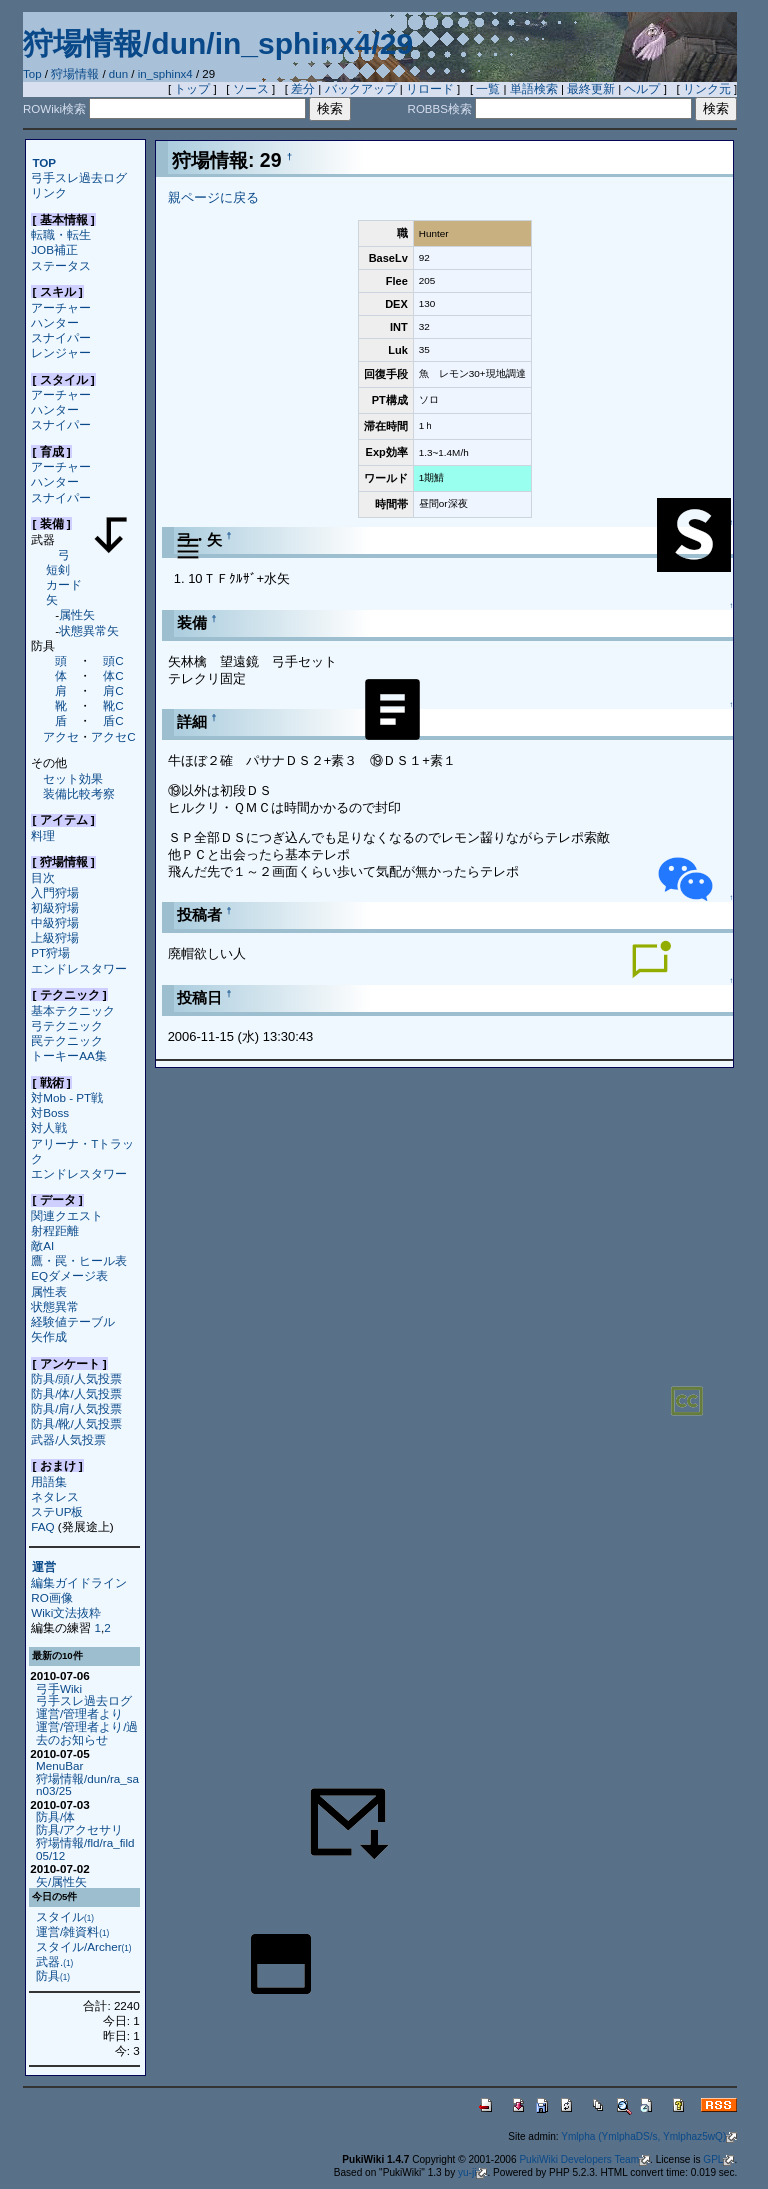 The width and height of the screenshot is (768, 2189). Describe the element at coordinates (685, 879) in the screenshot. I see `open wechat messaging app` at that location.